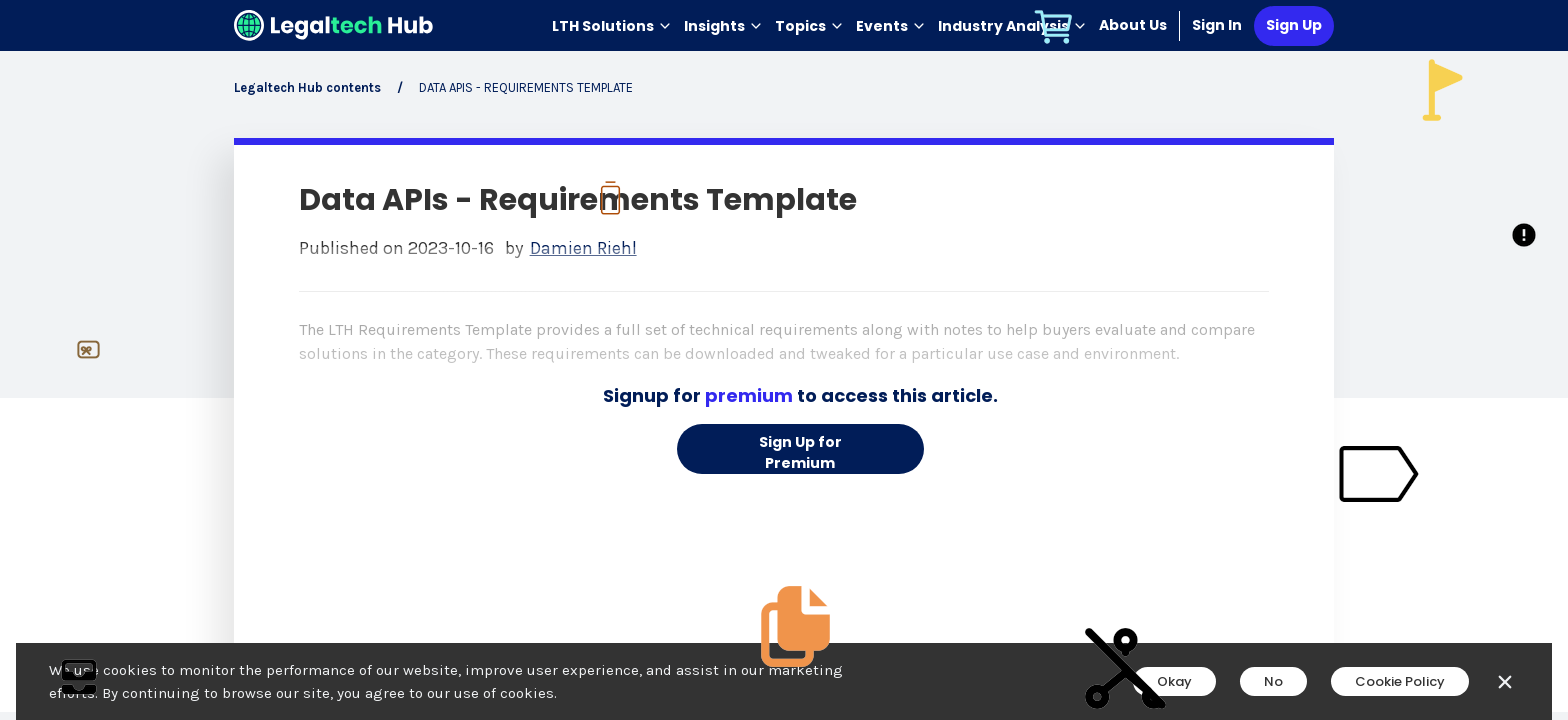 This screenshot has width=1568, height=720. What do you see at coordinates (1054, 27) in the screenshot?
I see `view your shopping cart` at bounding box center [1054, 27].